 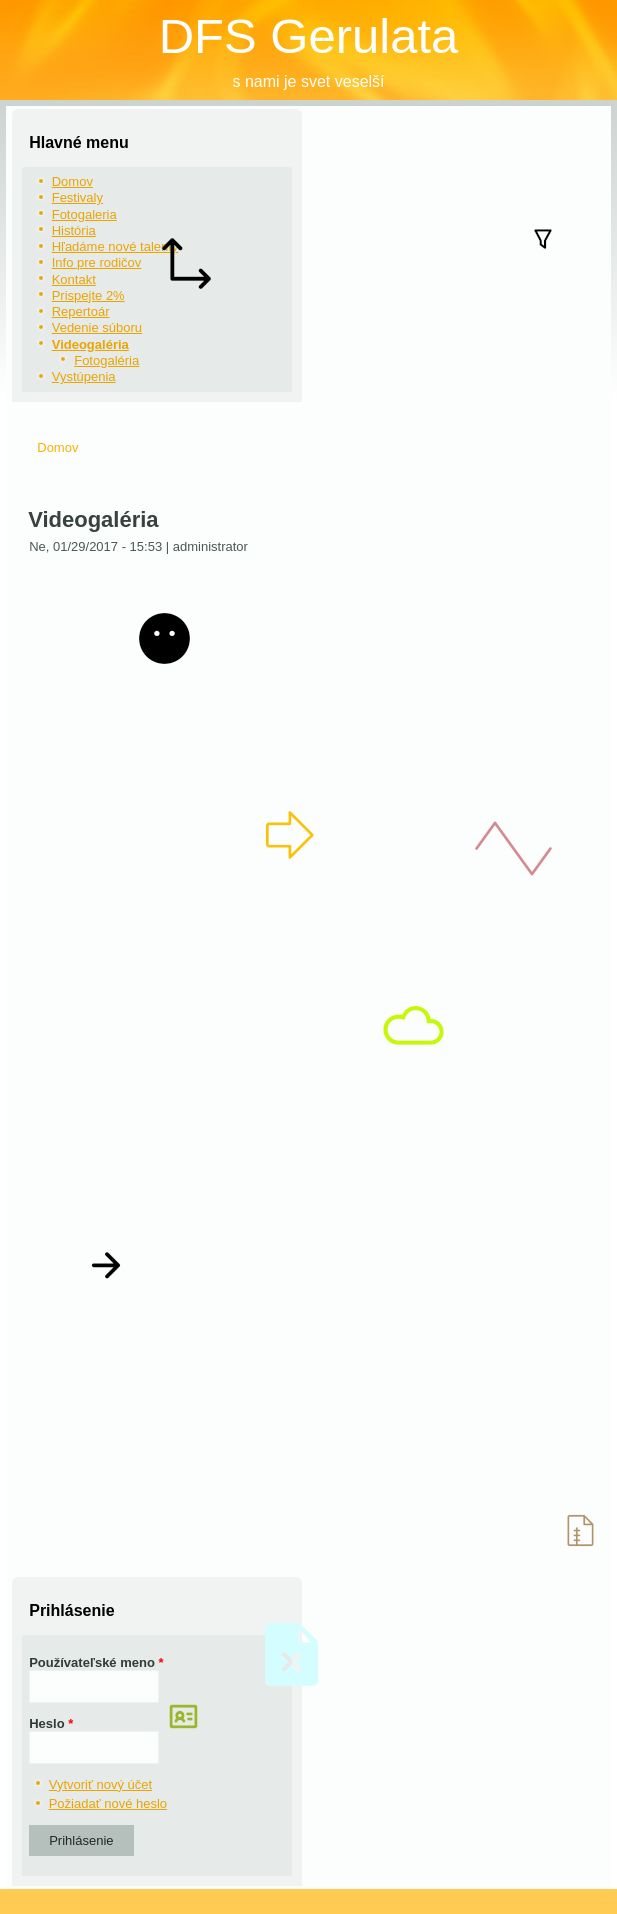 What do you see at coordinates (513, 848) in the screenshot?
I see `toggle triangle waveform in audio synthesizer` at bounding box center [513, 848].